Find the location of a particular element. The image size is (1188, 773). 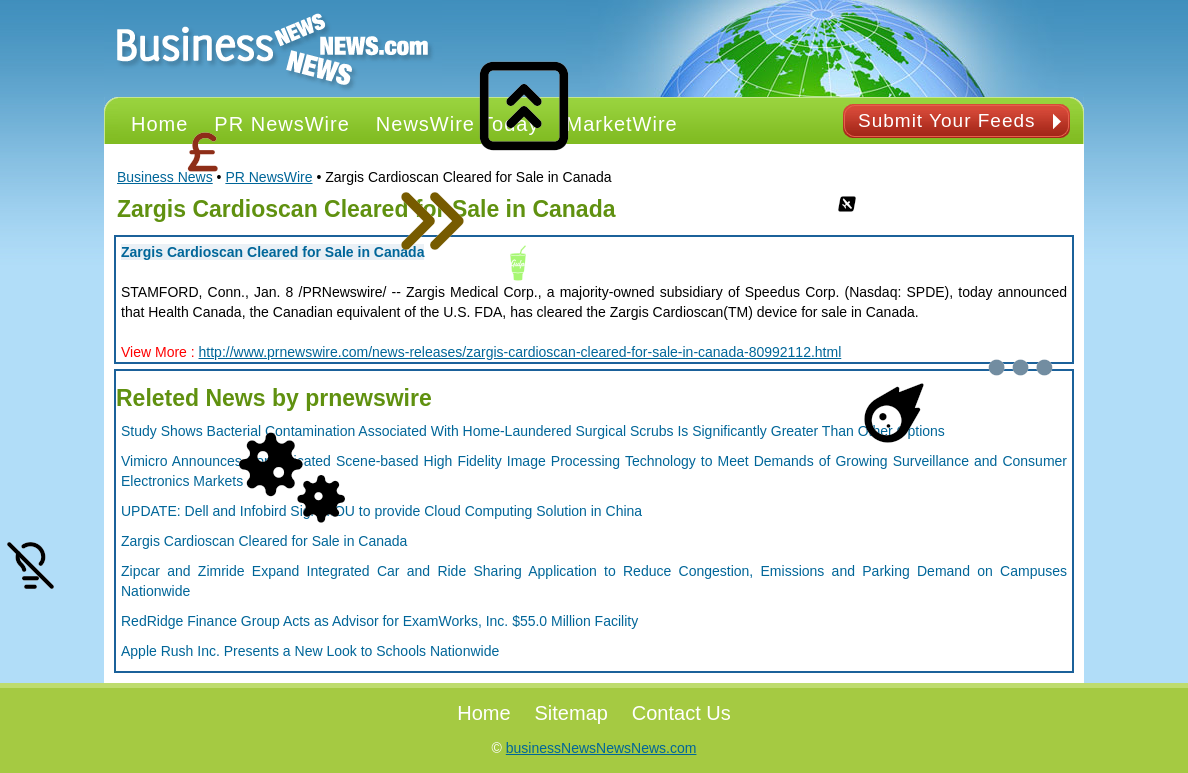

access more options or actions is located at coordinates (1020, 367).